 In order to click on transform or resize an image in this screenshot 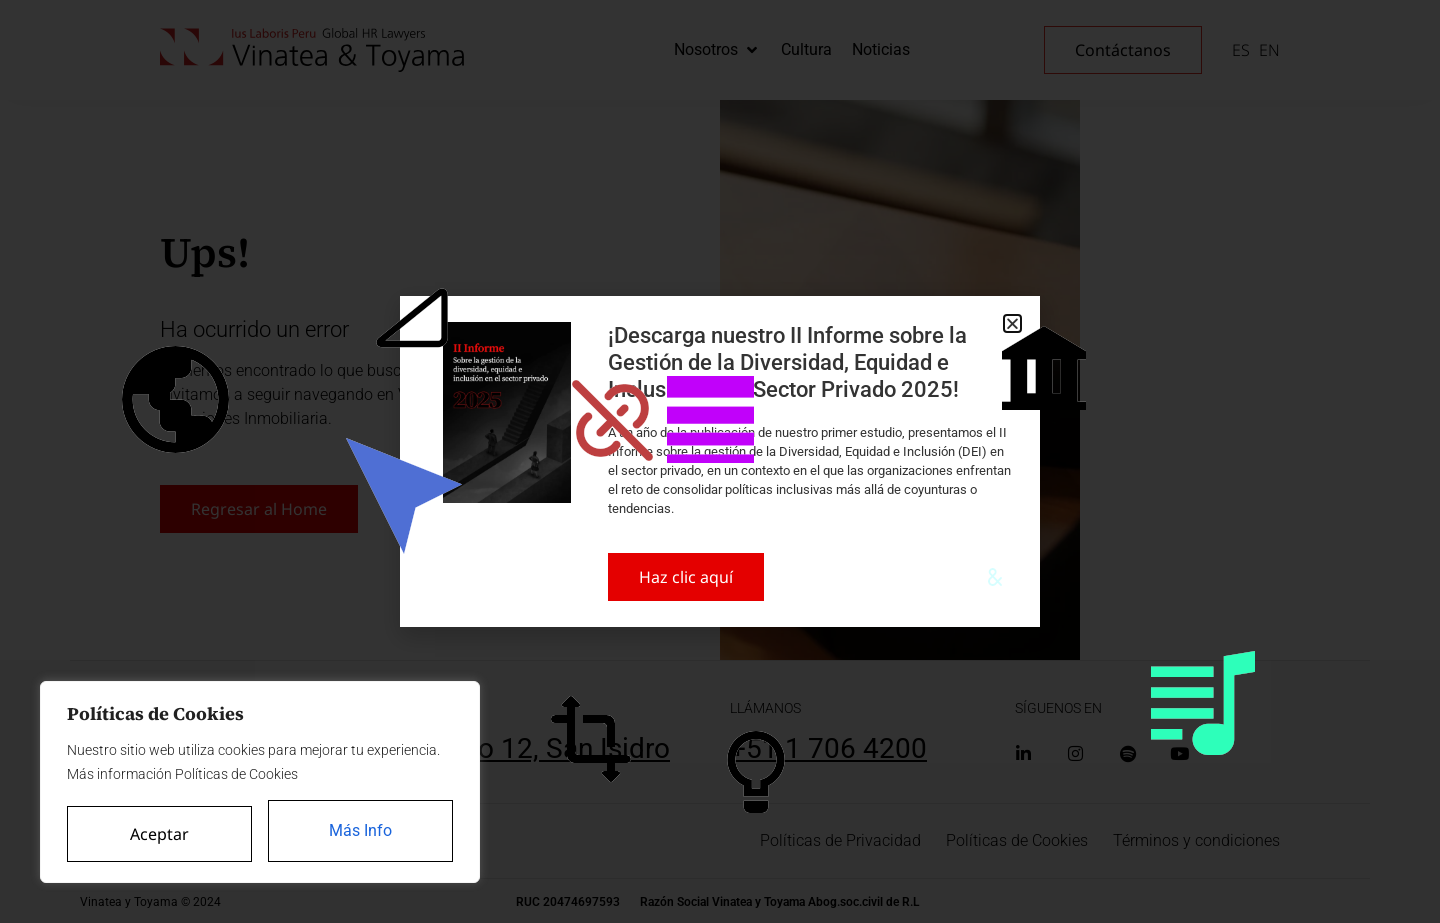, I will do `click(591, 739)`.